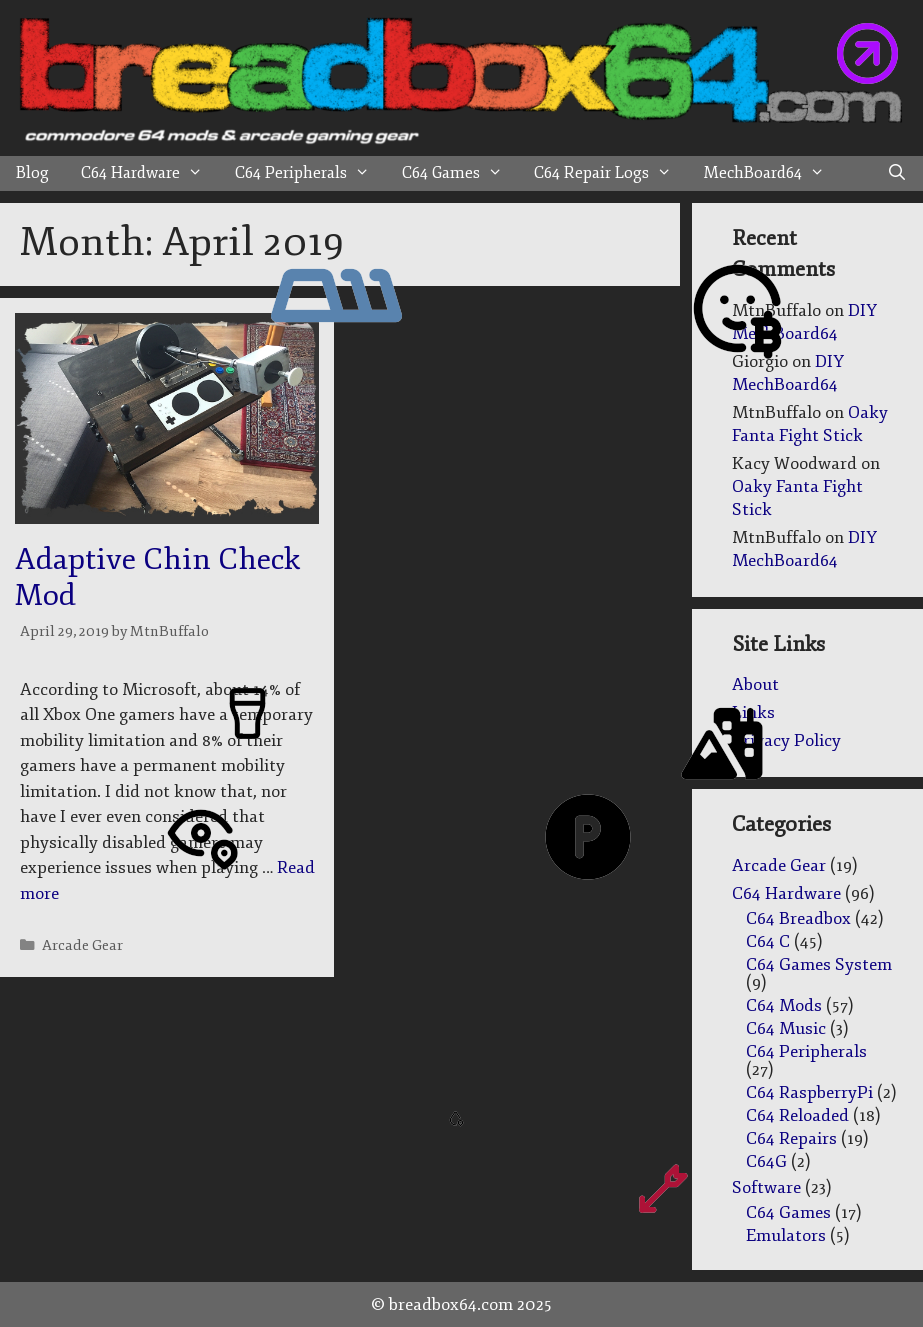 The image size is (923, 1327). I want to click on view bitcoin wallet mood or status, so click(737, 308).